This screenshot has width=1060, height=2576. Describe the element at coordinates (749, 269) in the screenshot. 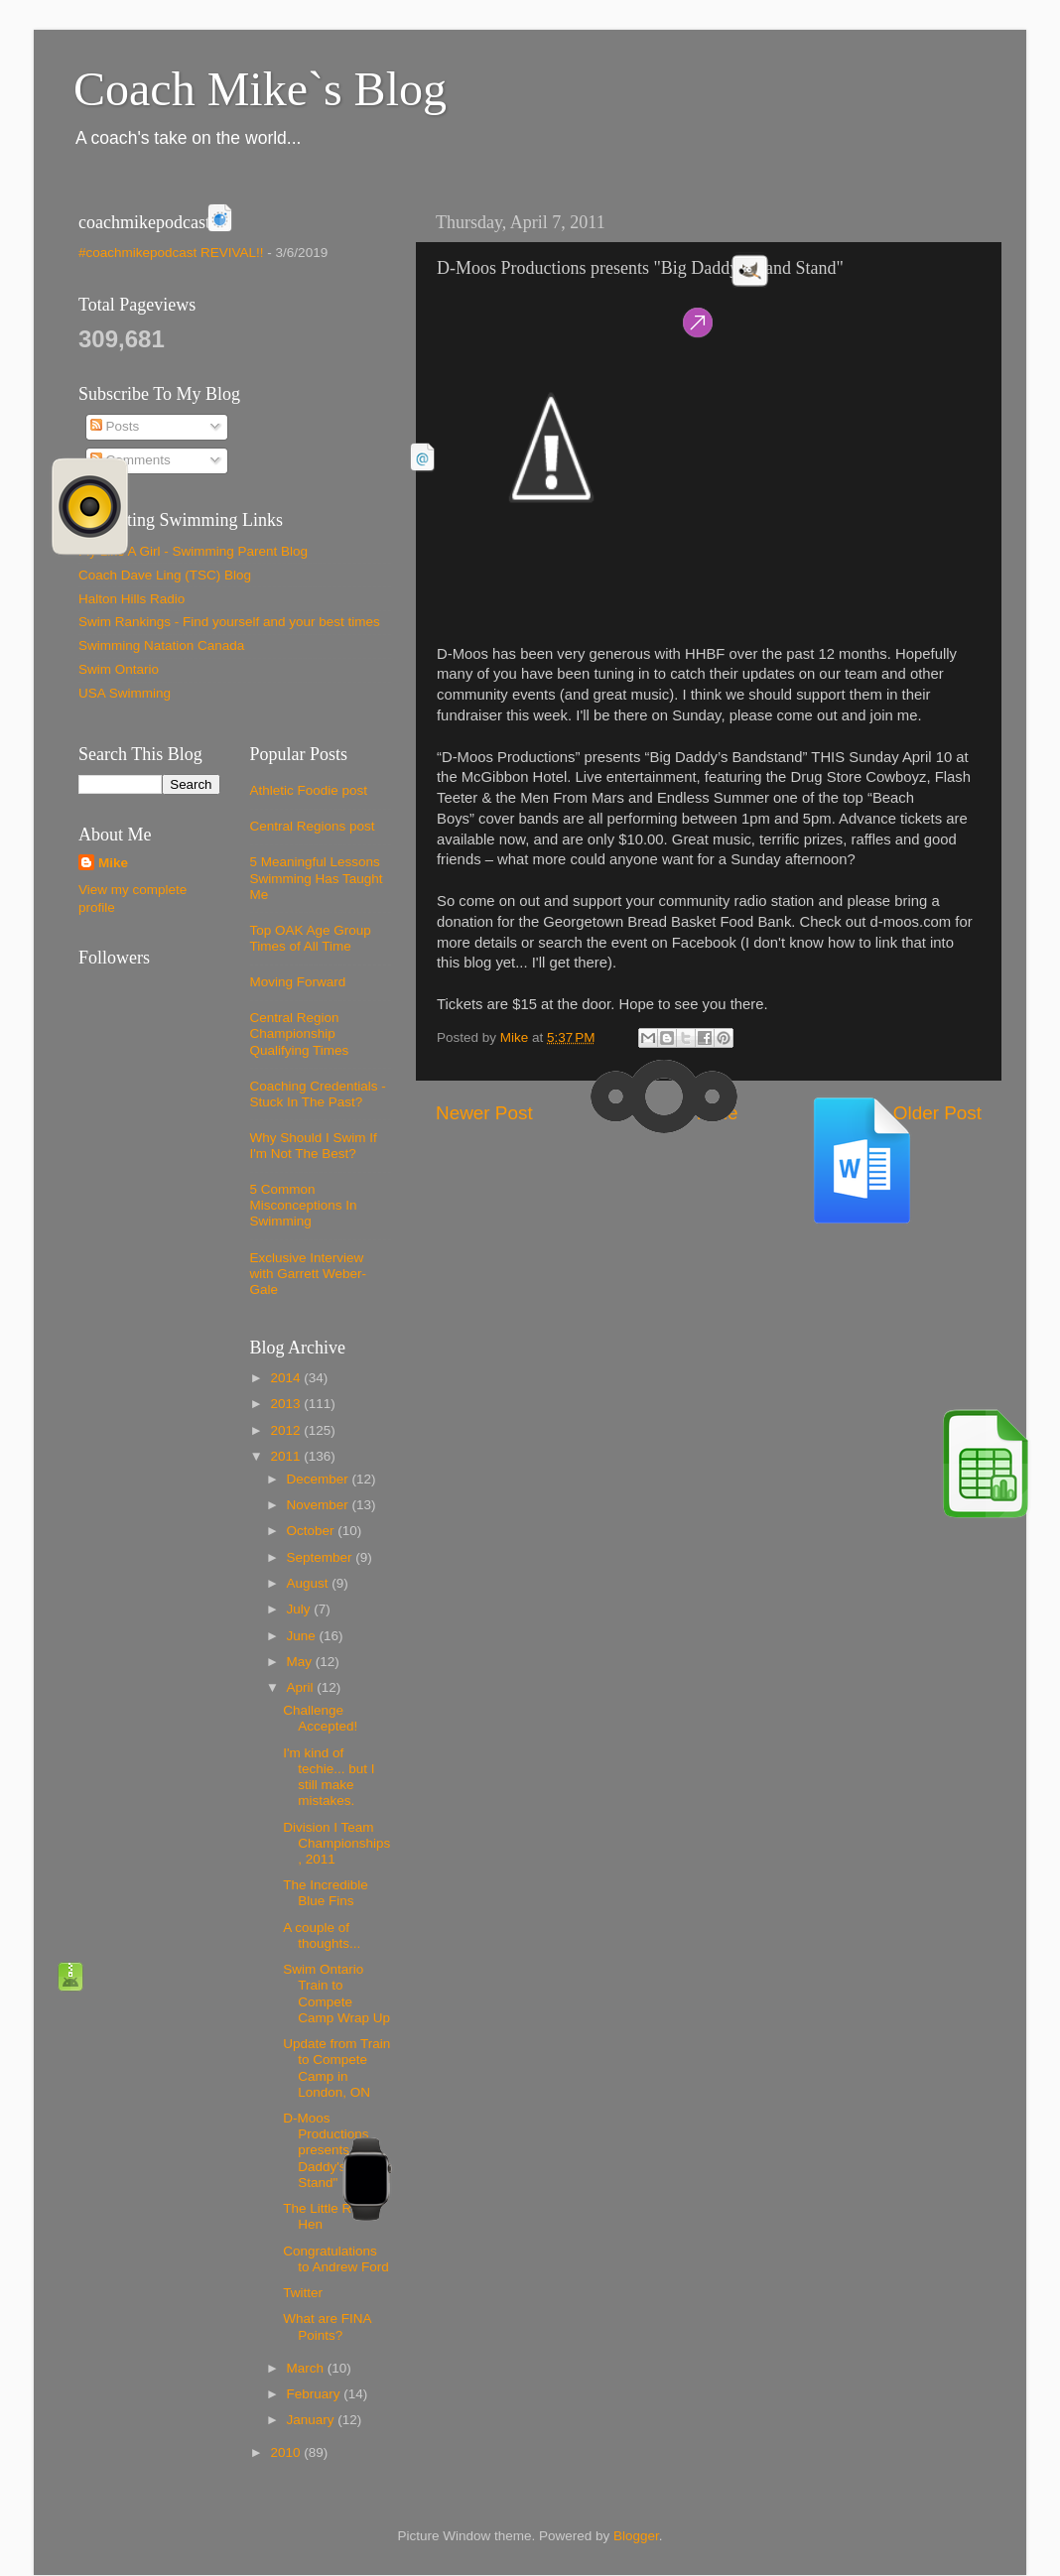

I see `compressed GIMP project file` at that location.